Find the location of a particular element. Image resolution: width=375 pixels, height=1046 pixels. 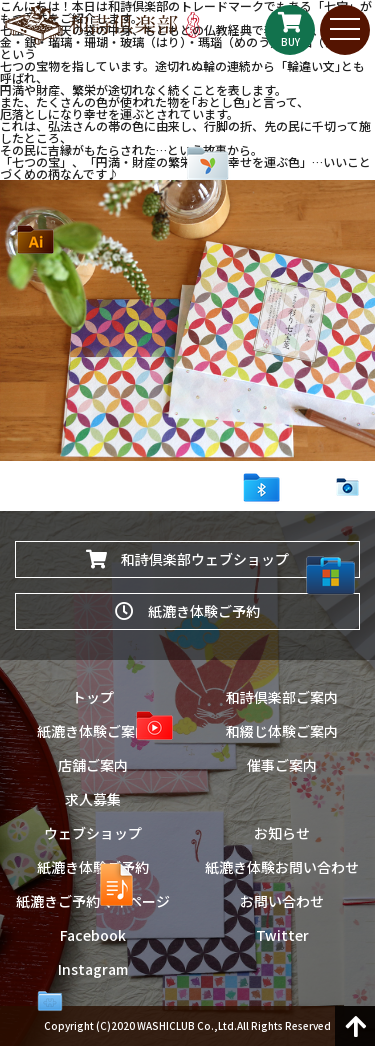

open bluetooth file transfers folder is located at coordinates (261, 488).